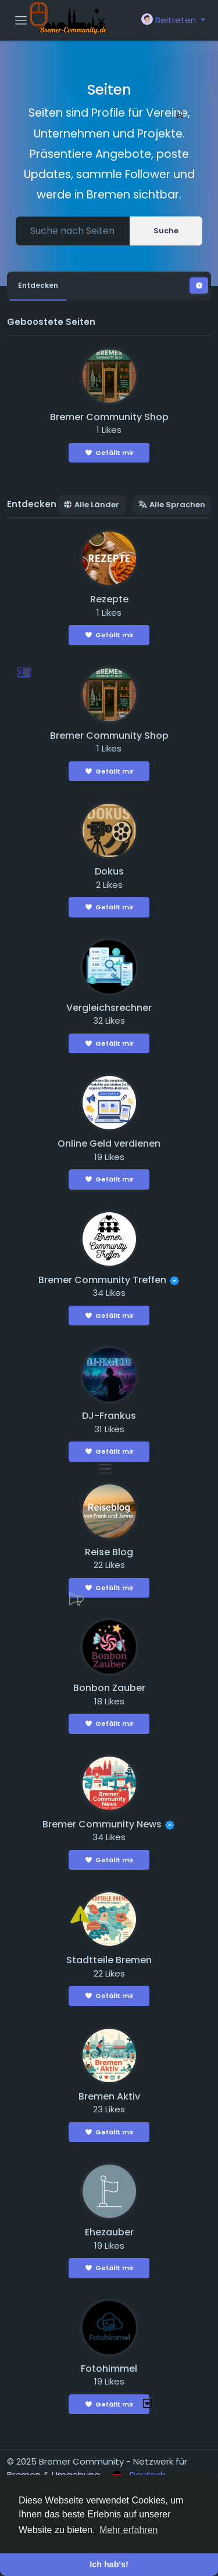  I want to click on expand dropdown menu, so click(147, 2403).